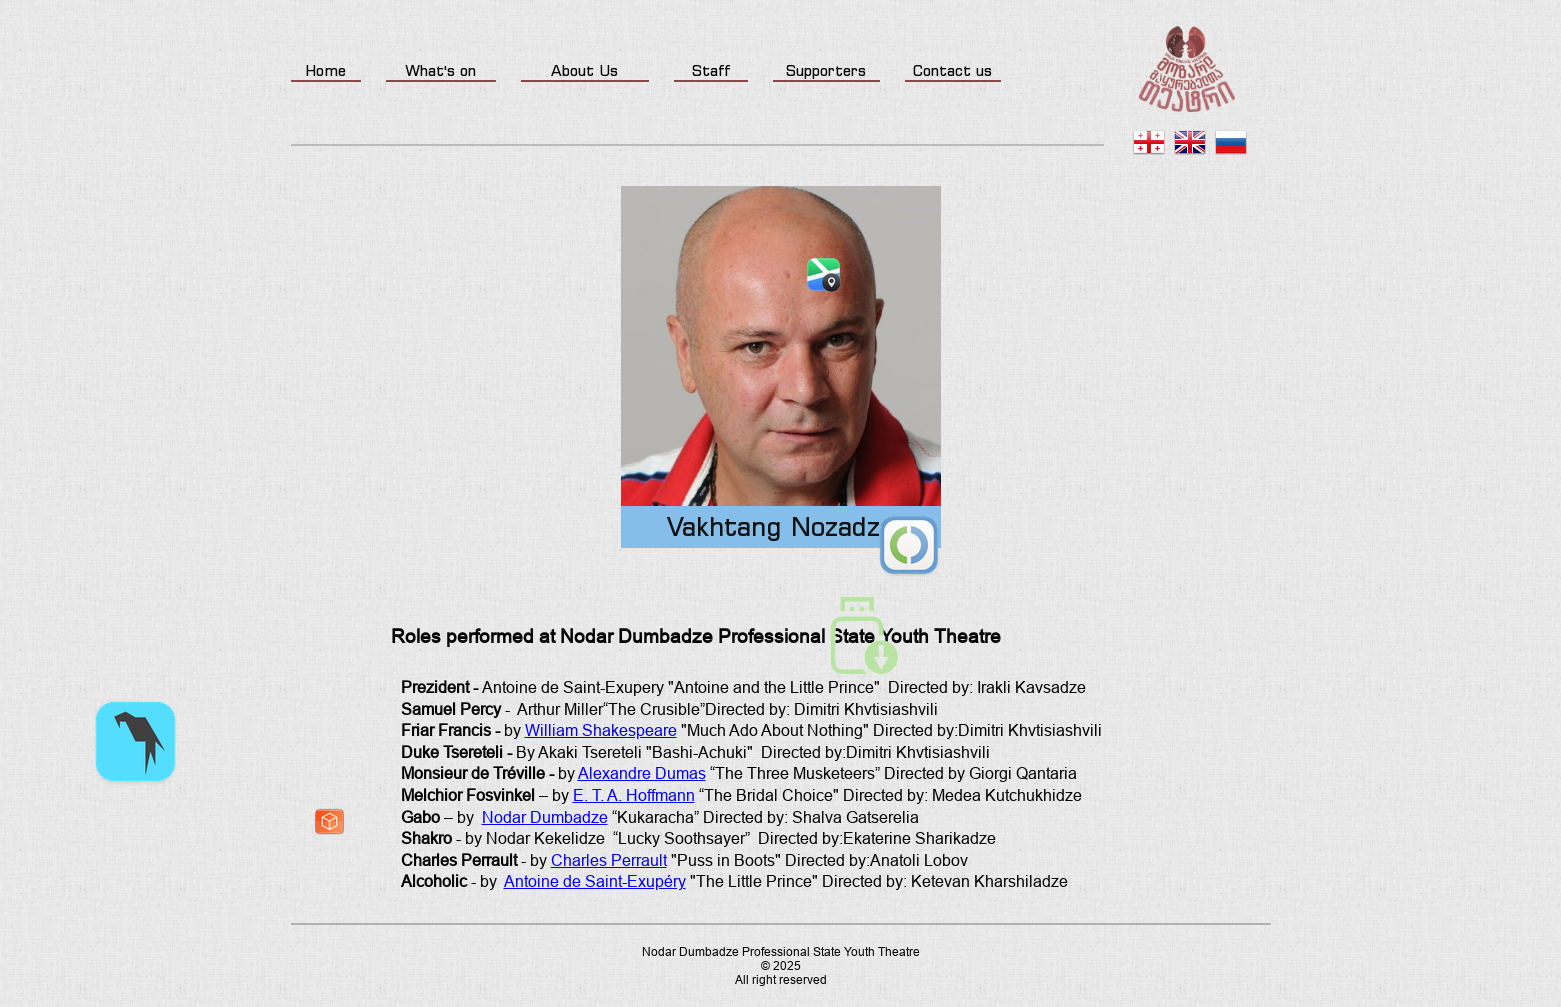 Image resolution: width=1561 pixels, height=1007 pixels. I want to click on open the AusweisApp for German digital ID authentication, so click(909, 545).